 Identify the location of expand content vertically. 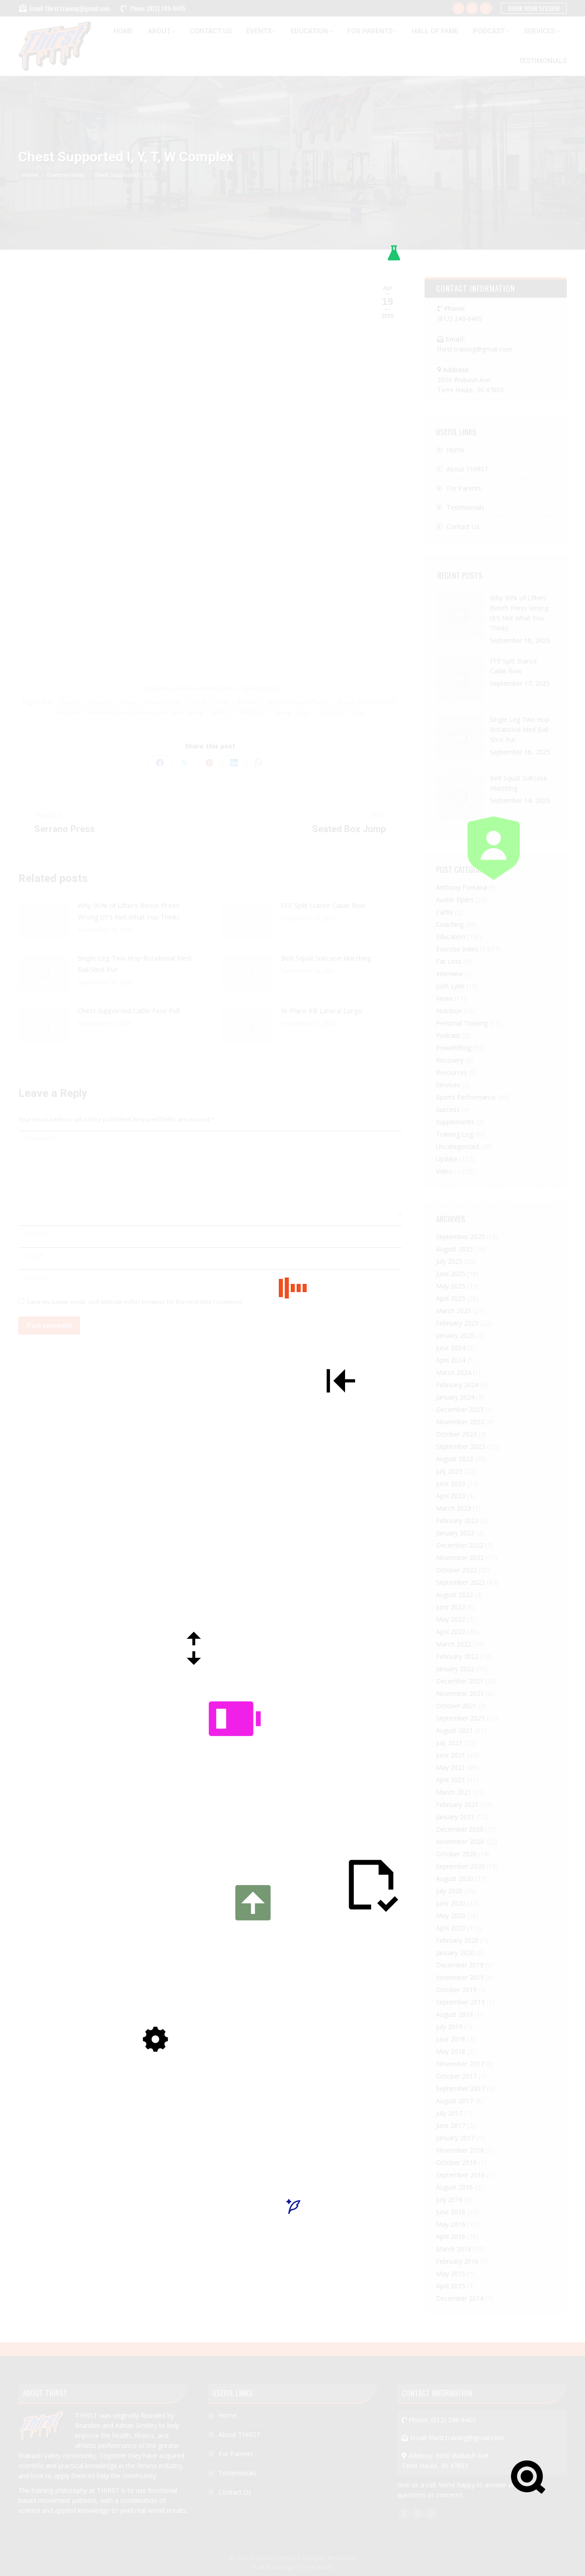
(194, 1648).